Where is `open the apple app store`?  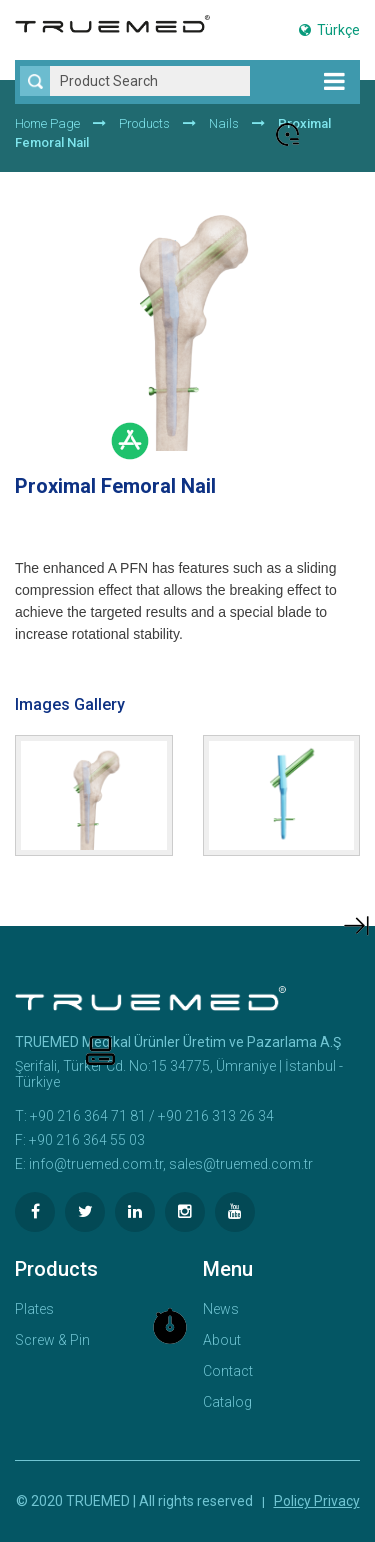 open the apple app store is located at coordinates (130, 441).